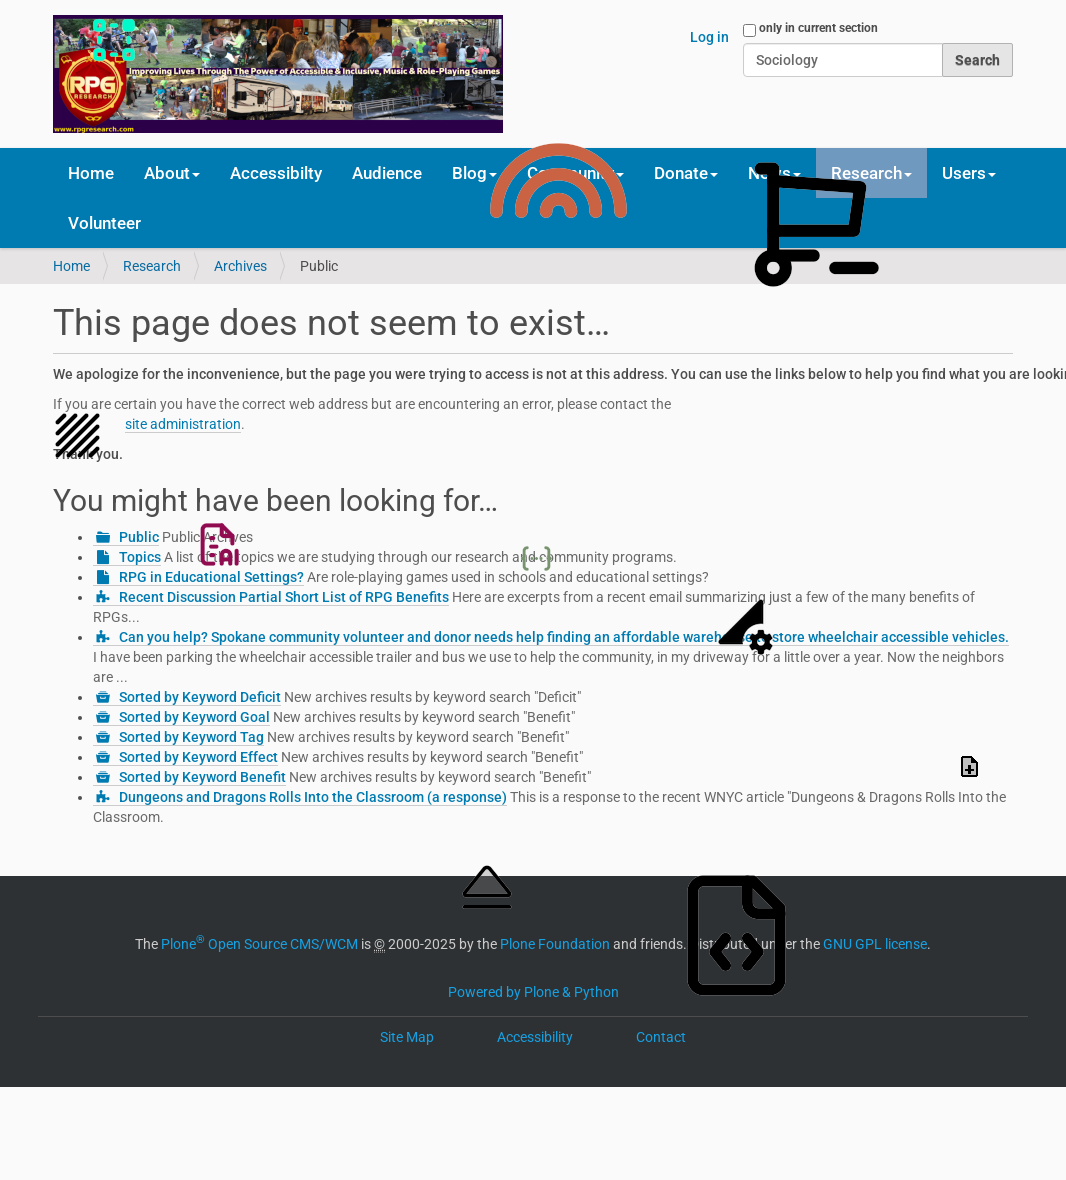  I want to click on set transform anchor to top-right corner, so click(114, 40).